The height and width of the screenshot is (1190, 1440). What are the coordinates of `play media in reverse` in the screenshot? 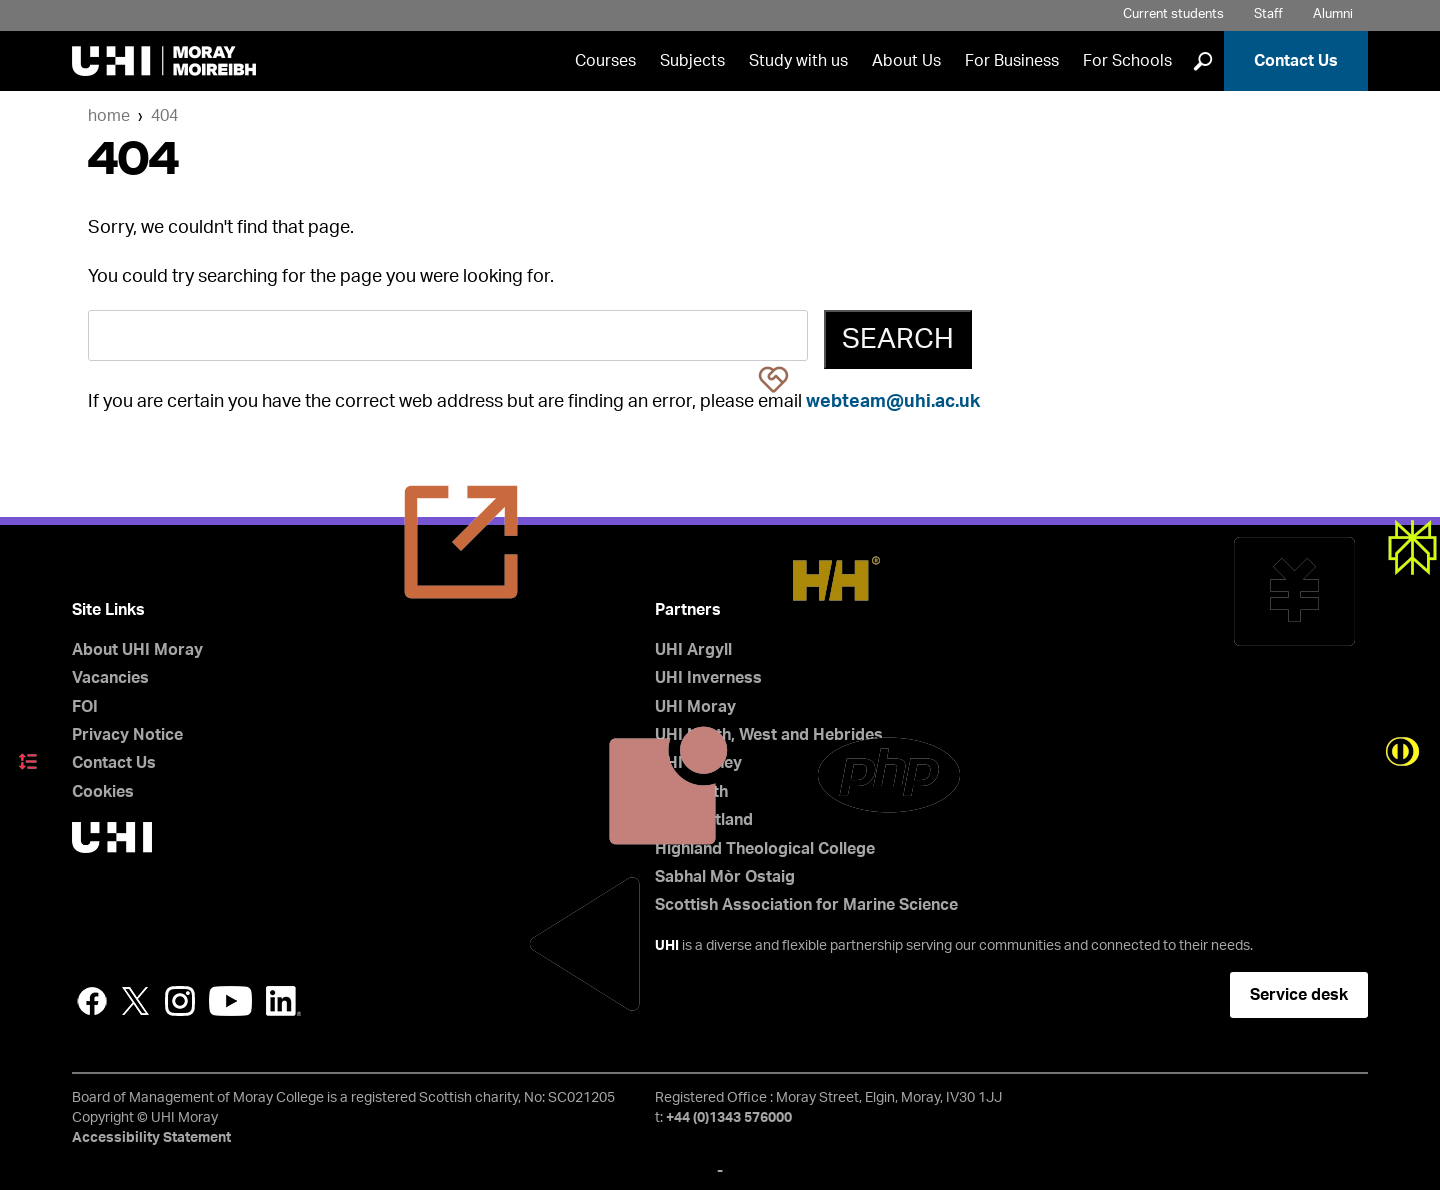 It's located at (596, 944).